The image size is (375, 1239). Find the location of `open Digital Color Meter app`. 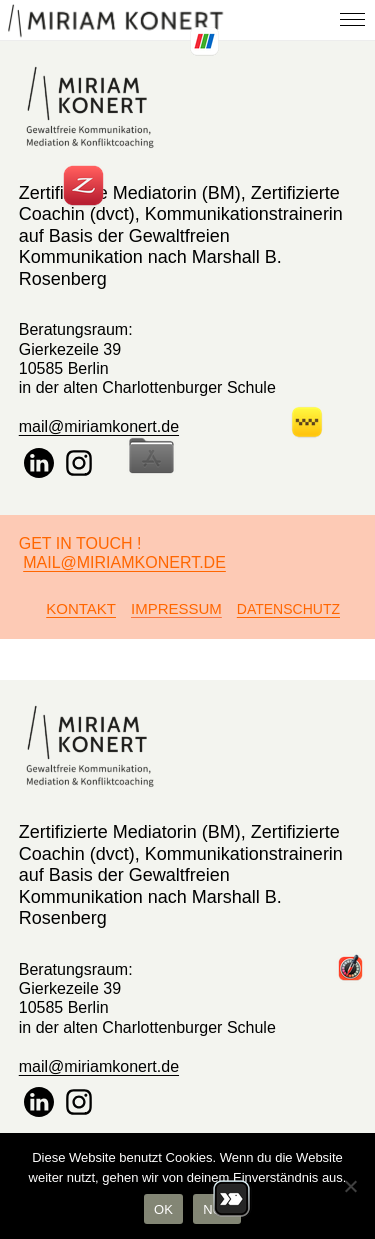

open Digital Color Meter app is located at coordinates (350, 968).